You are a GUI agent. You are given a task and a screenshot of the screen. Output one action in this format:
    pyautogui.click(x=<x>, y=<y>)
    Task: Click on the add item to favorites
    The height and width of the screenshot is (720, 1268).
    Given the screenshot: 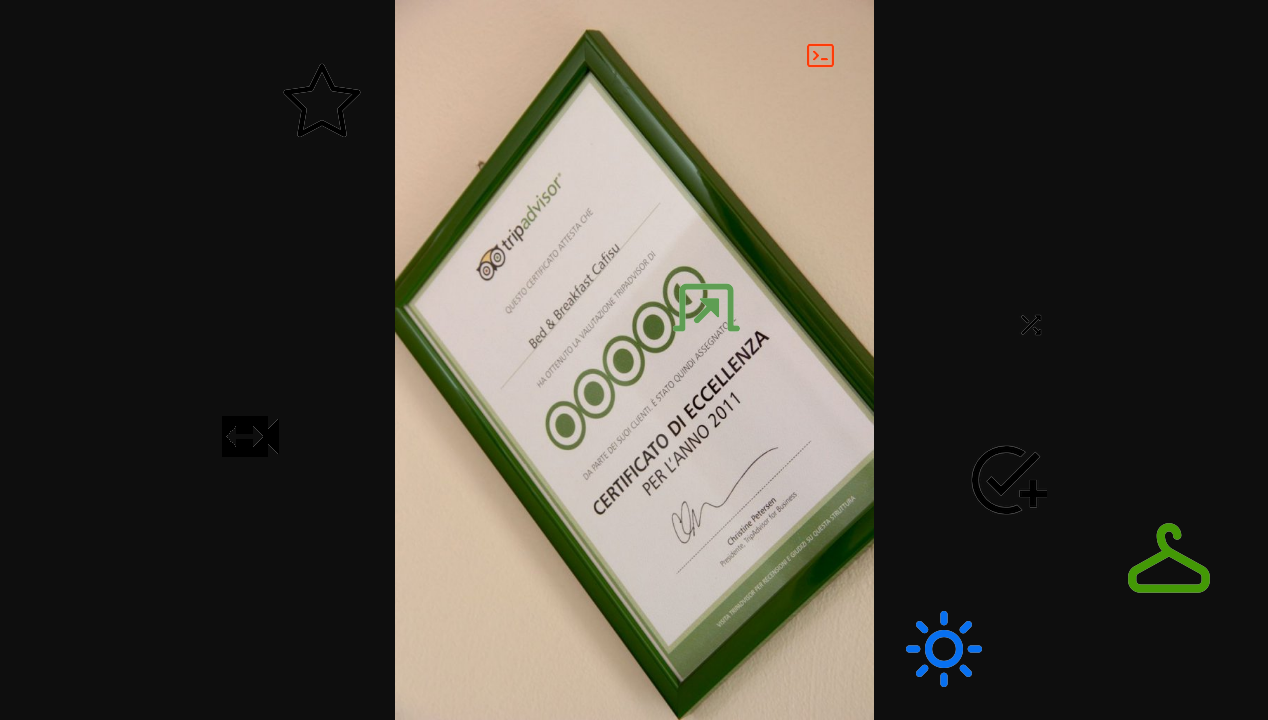 What is the action you would take?
    pyautogui.click(x=322, y=104)
    